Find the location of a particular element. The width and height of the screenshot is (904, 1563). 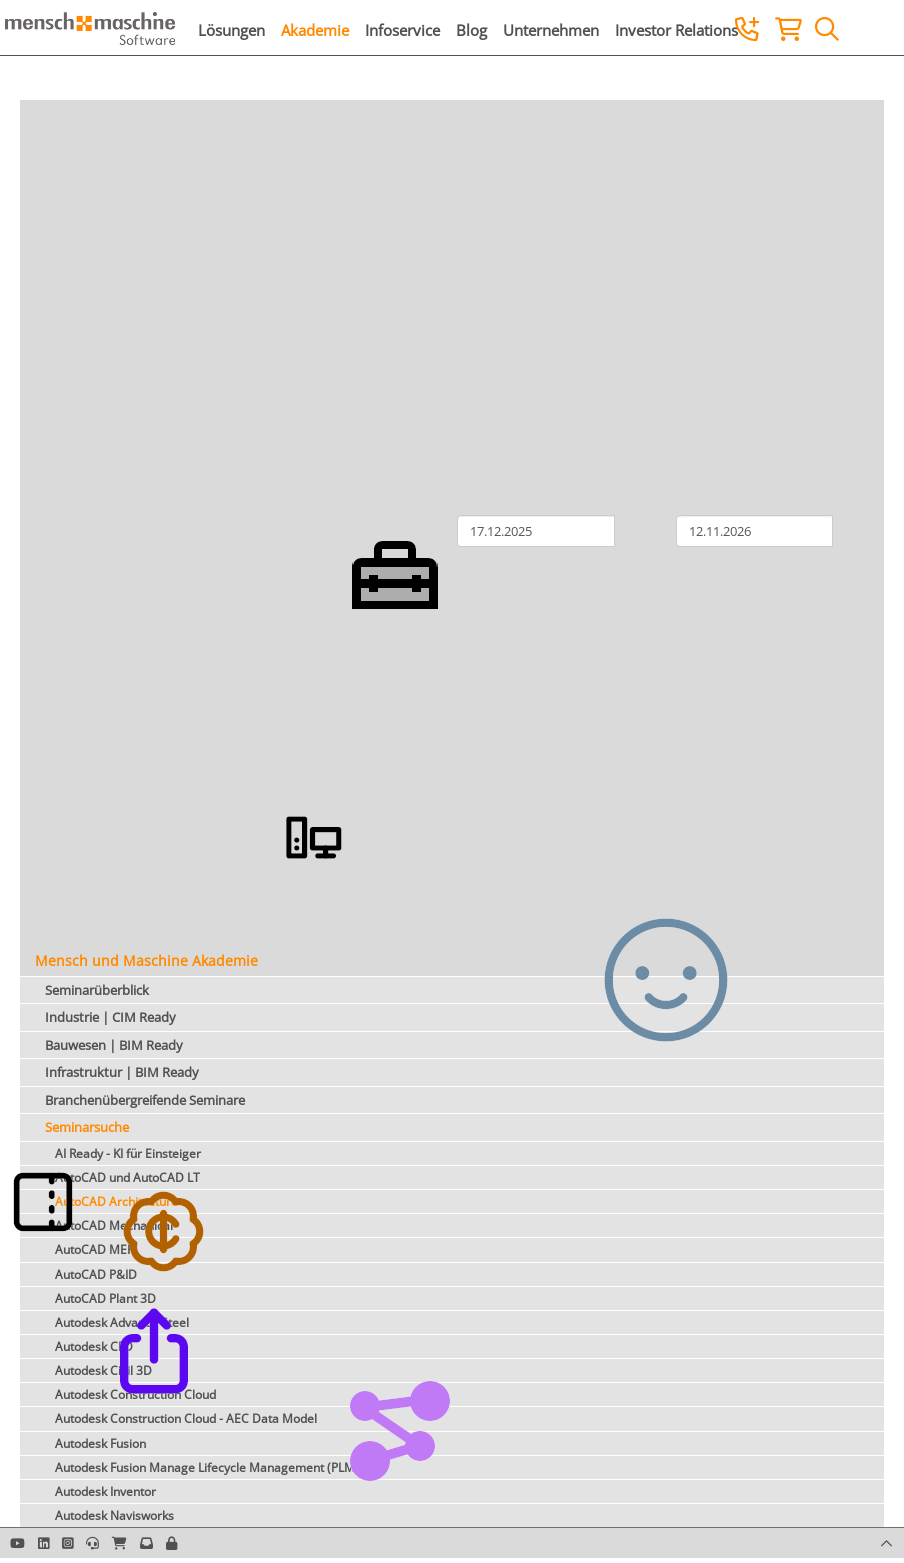

toggle optional right sidebar panel is located at coordinates (43, 1202).